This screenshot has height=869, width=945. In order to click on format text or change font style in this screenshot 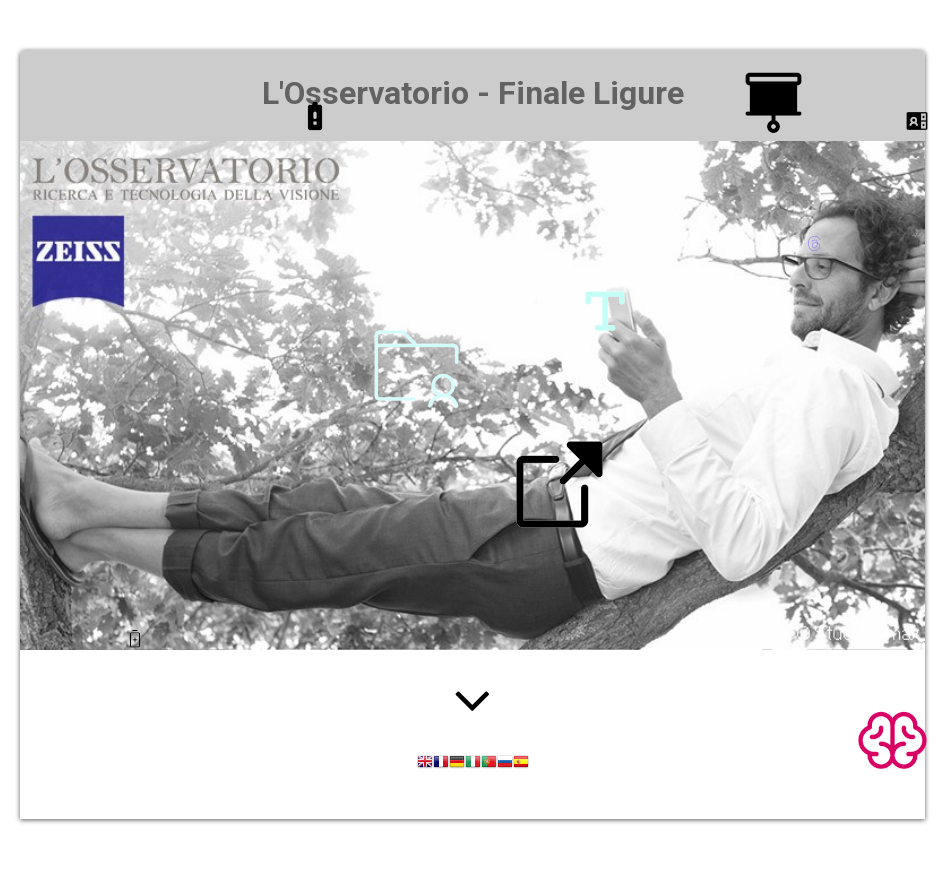, I will do `click(605, 311)`.